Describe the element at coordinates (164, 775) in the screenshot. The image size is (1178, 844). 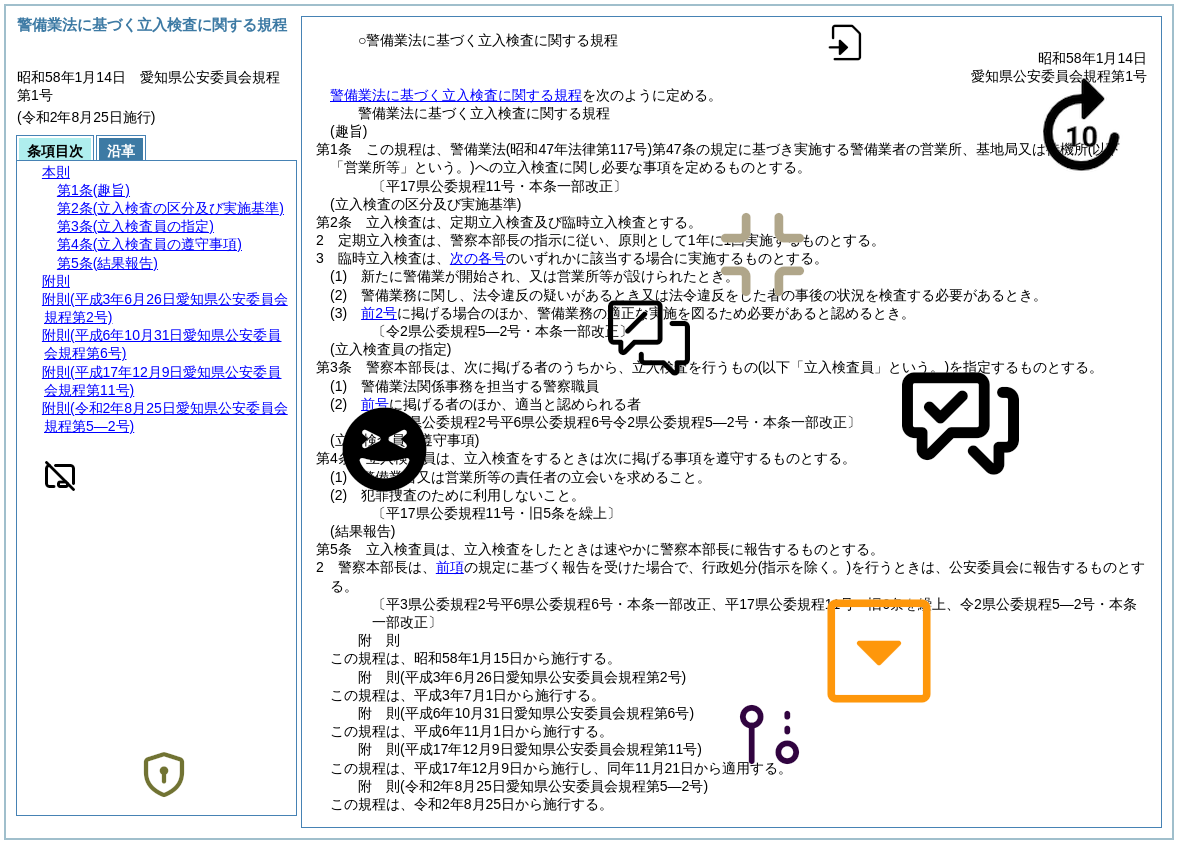
I see `indicates secure or encrypted content` at that location.